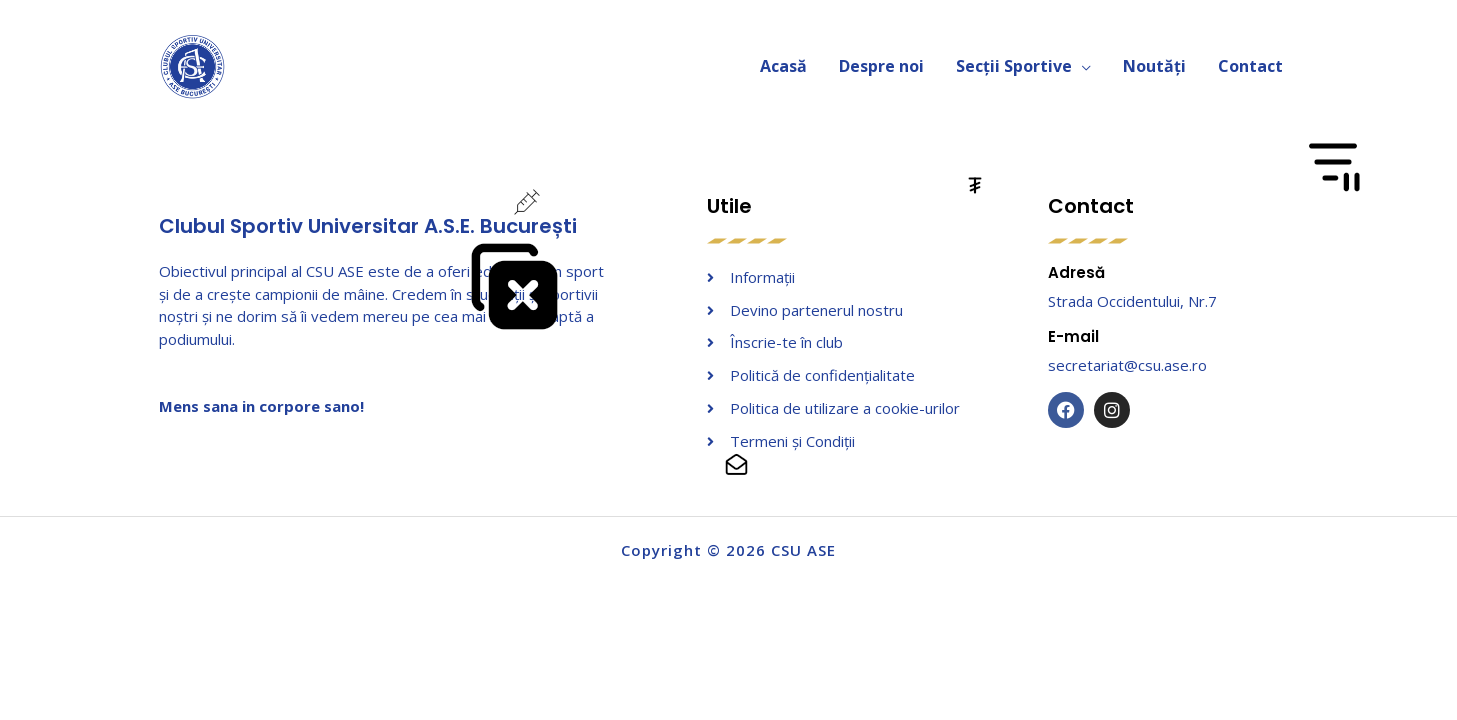 The width and height of the screenshot is (1457, 720). Describe the element at coordinates (527, 202) in the screenshot. I see `access vaccination or immunization records` at that location.